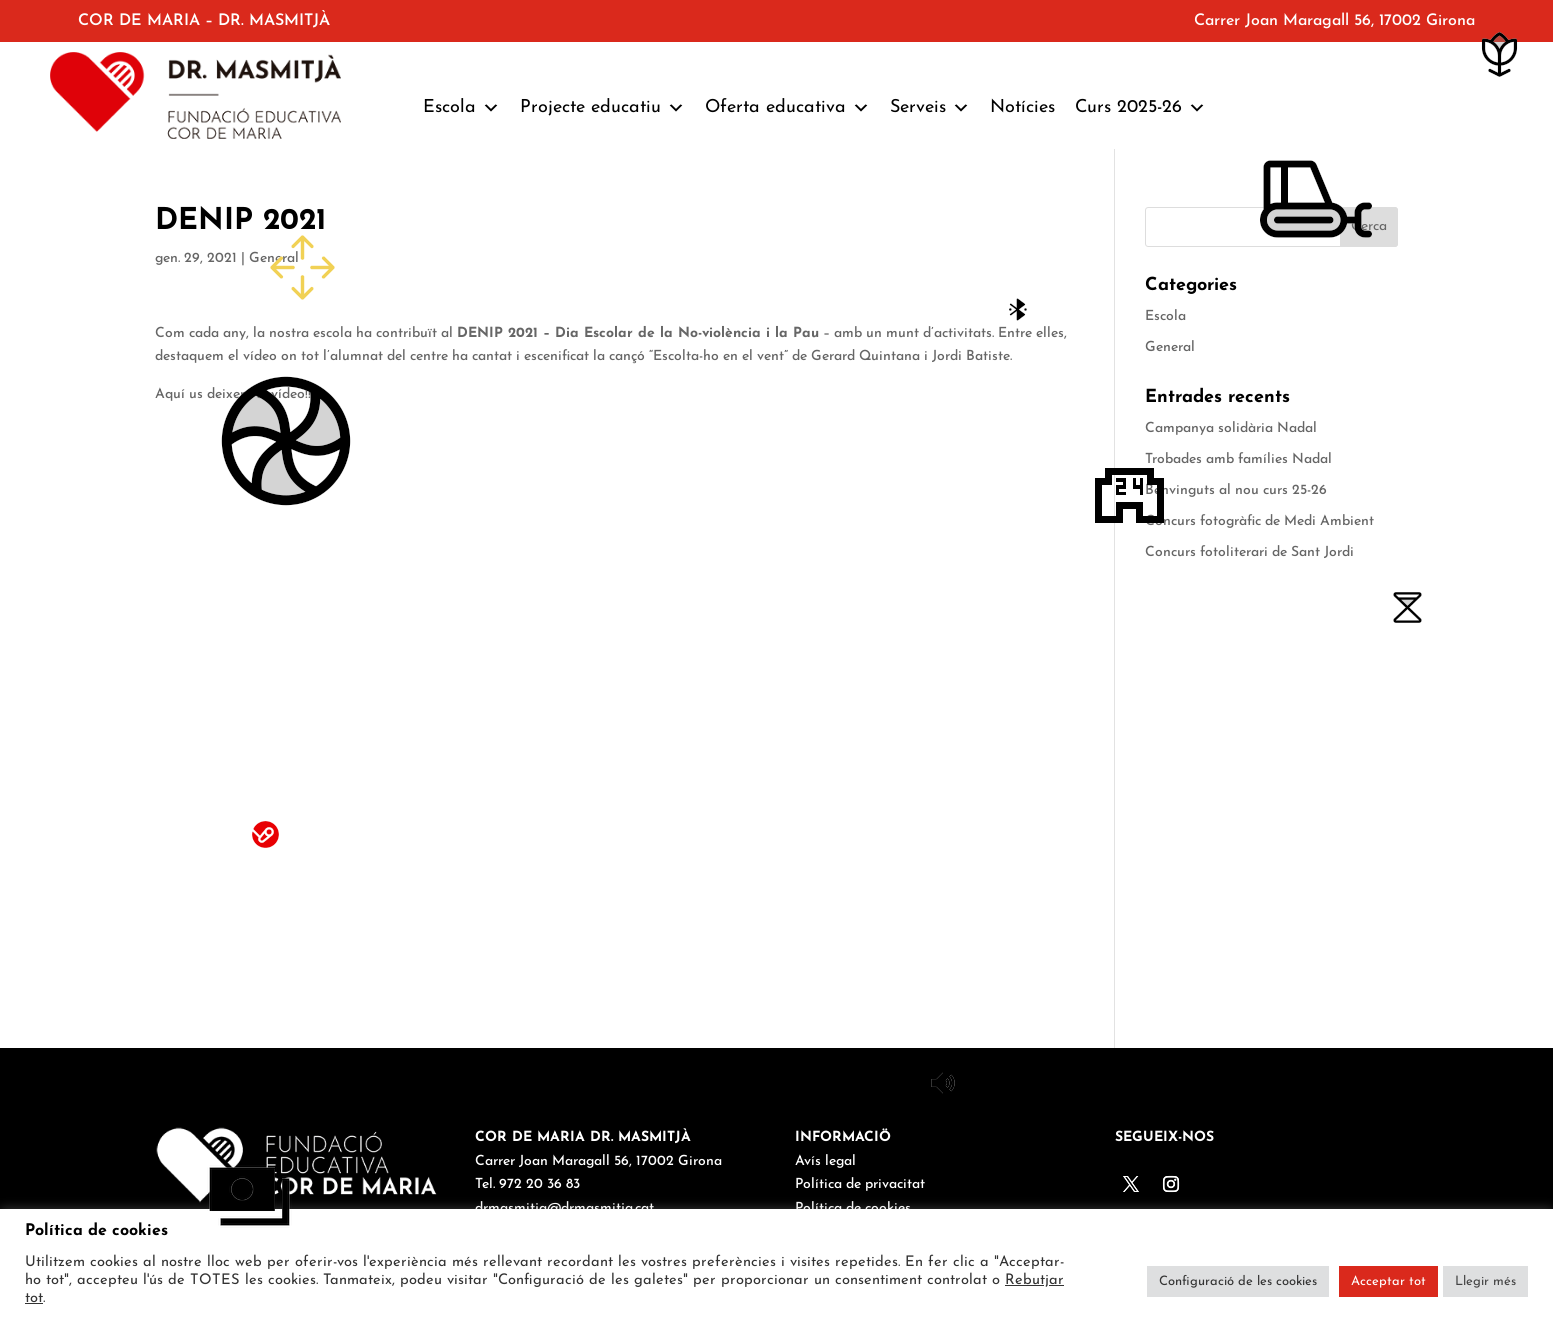 This screenshot has height=1322, width=1553. Describe the element at coordinates (302, 267) in the screenshot. I see `expand content in all directions` at that location.